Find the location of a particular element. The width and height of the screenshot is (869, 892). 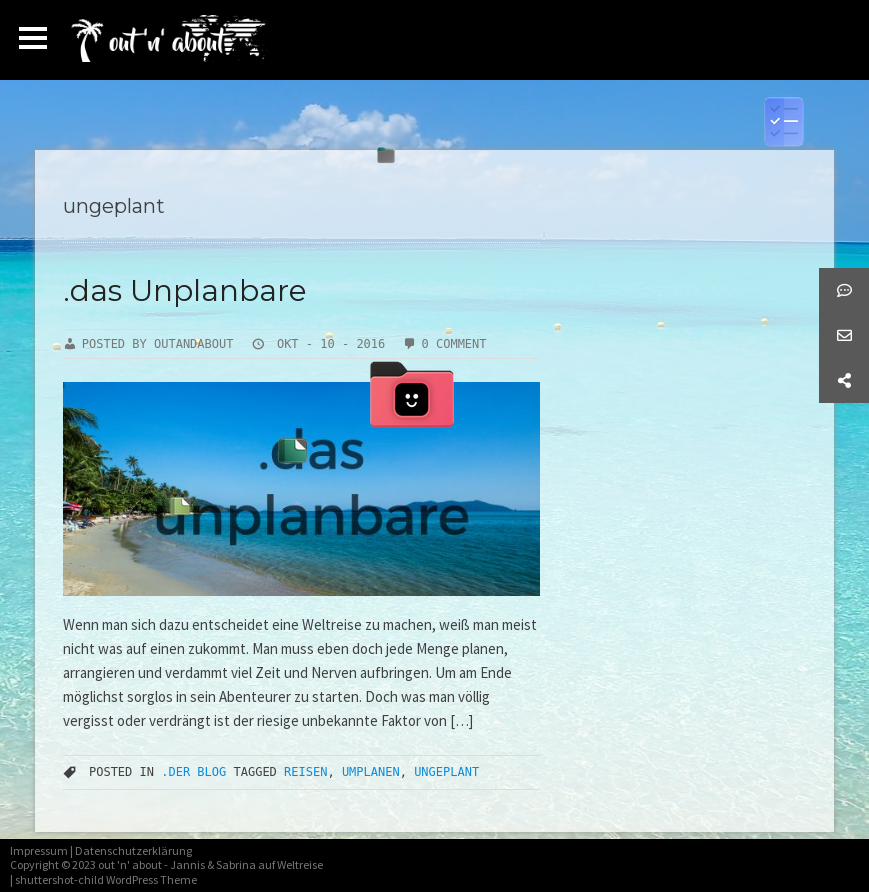

open work tasks or to-do list app is located at coordinates (784, 122).